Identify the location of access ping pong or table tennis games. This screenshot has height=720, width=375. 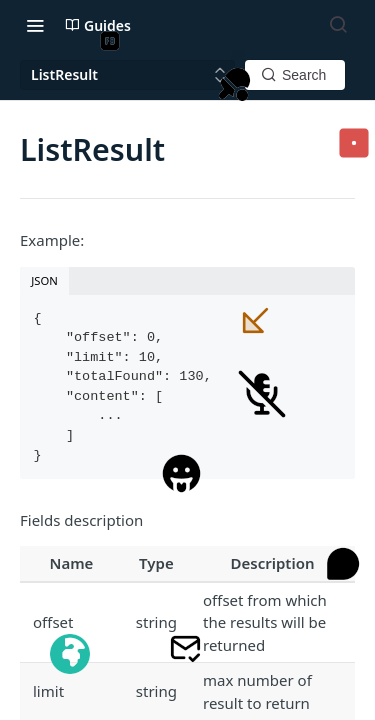
(234, 83).